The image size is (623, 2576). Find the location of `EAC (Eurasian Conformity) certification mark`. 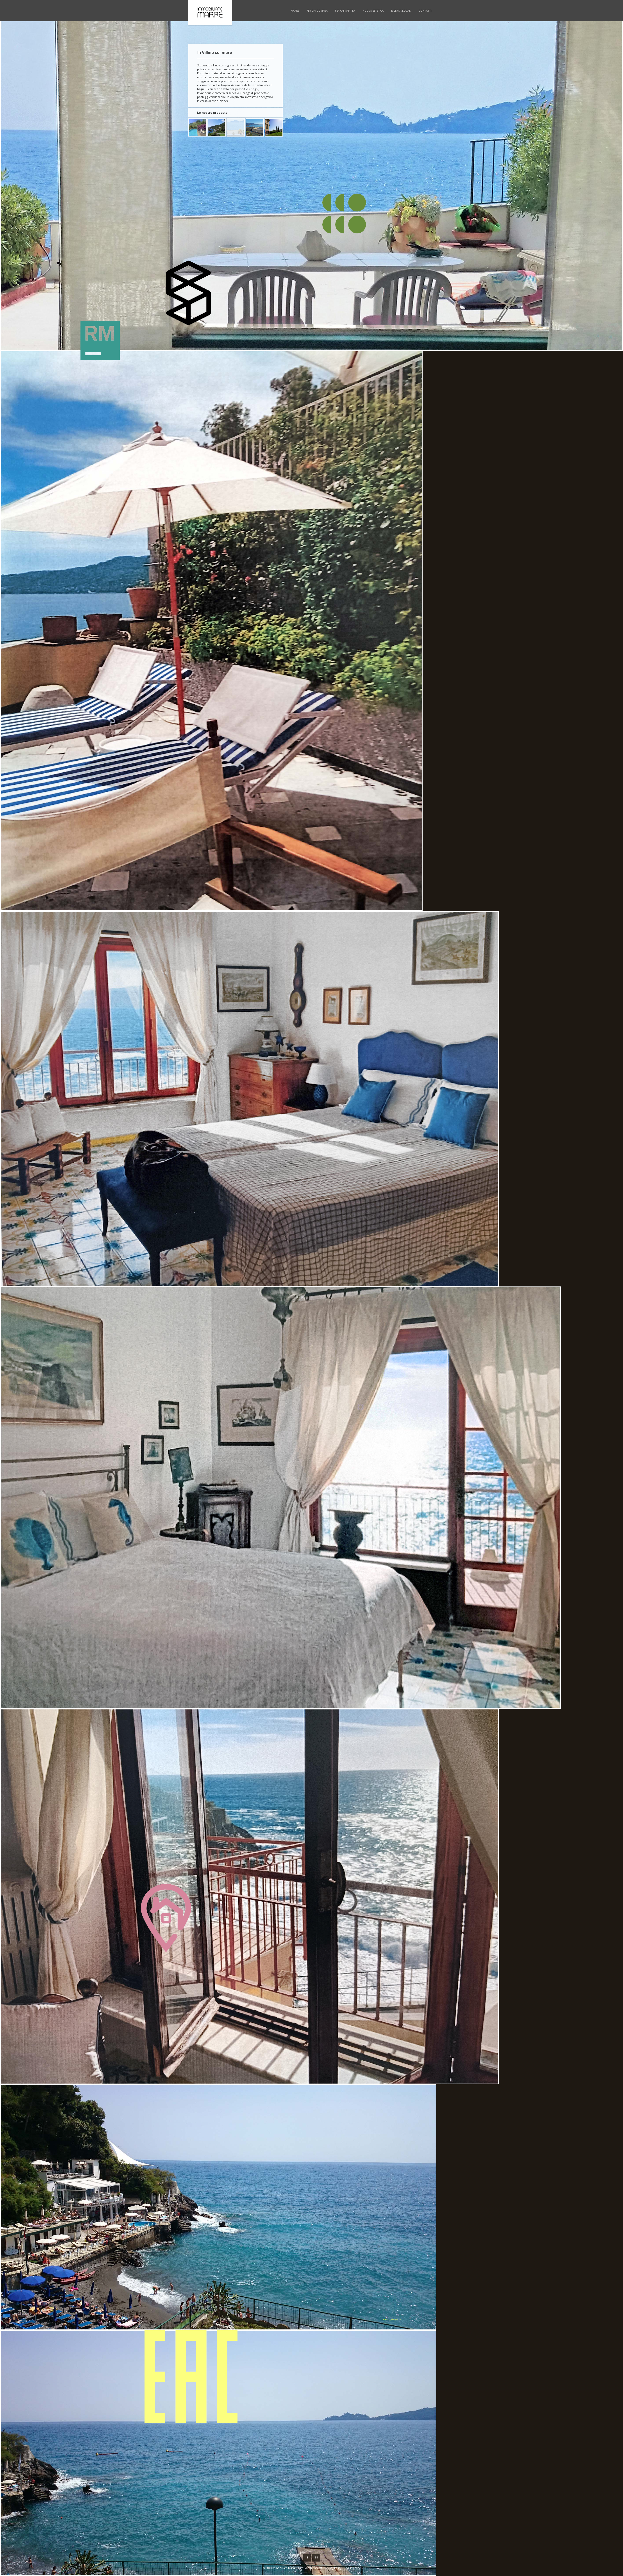

EAC (Eurasian Conformity) certification mark is located at coordinates (191, 2377).